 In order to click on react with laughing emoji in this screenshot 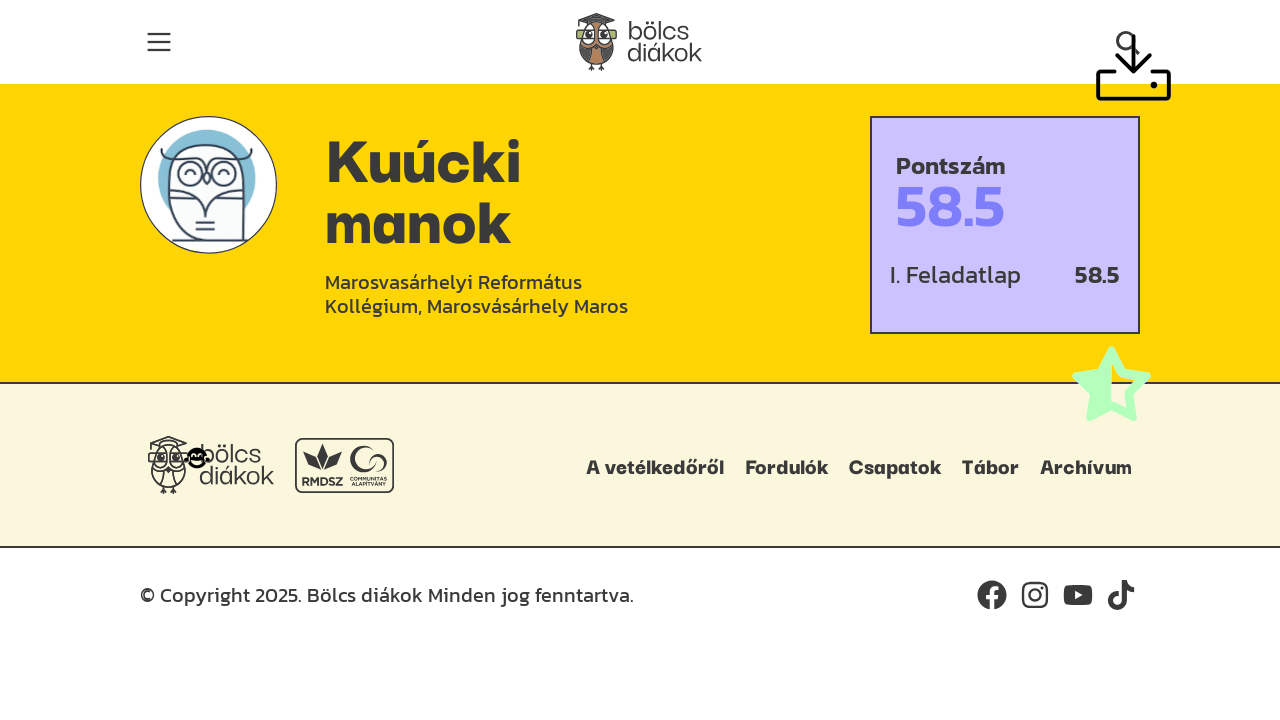, I will do `click(197, 458)`.